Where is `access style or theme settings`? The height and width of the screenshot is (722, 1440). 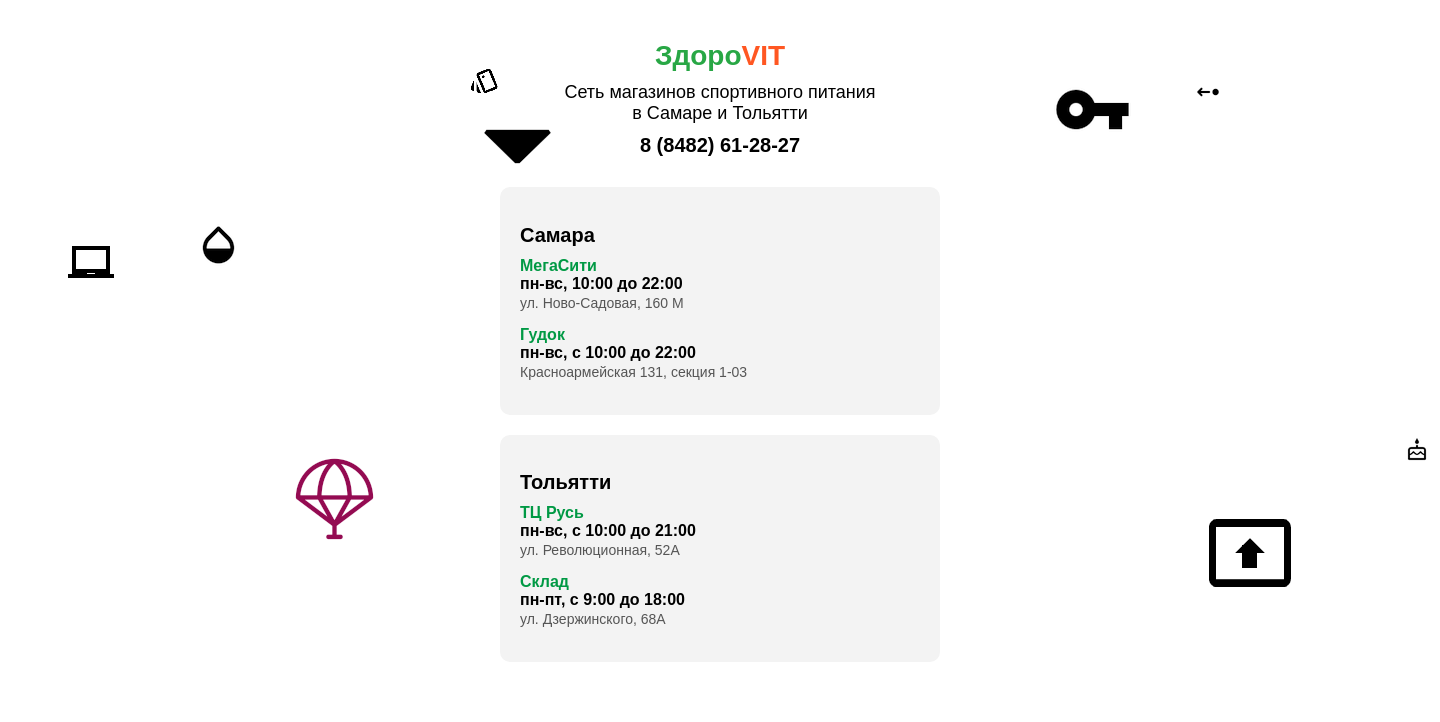 access style or theme settings is located at coordinates (484, 80).